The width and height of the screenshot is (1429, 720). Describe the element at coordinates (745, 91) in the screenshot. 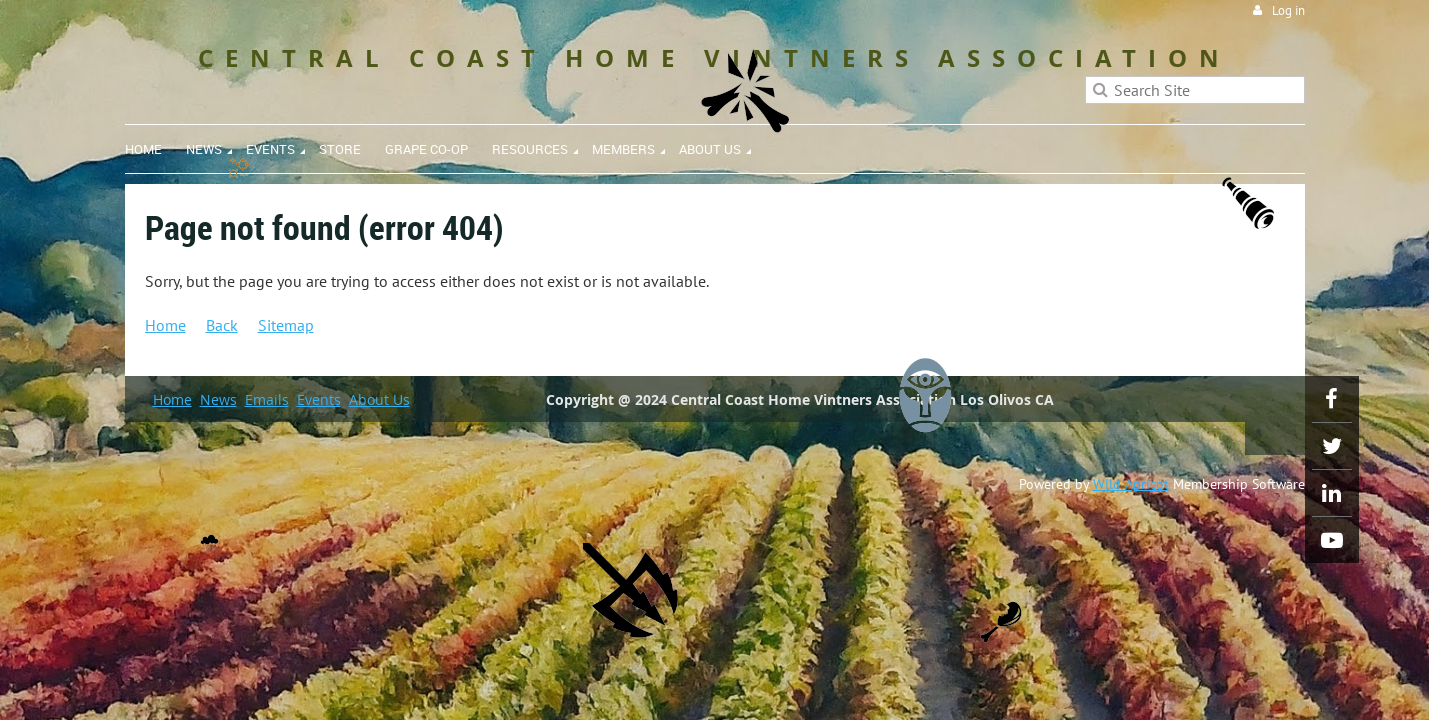

I see `indicates a fracture or bone injury in a health app` at that location.